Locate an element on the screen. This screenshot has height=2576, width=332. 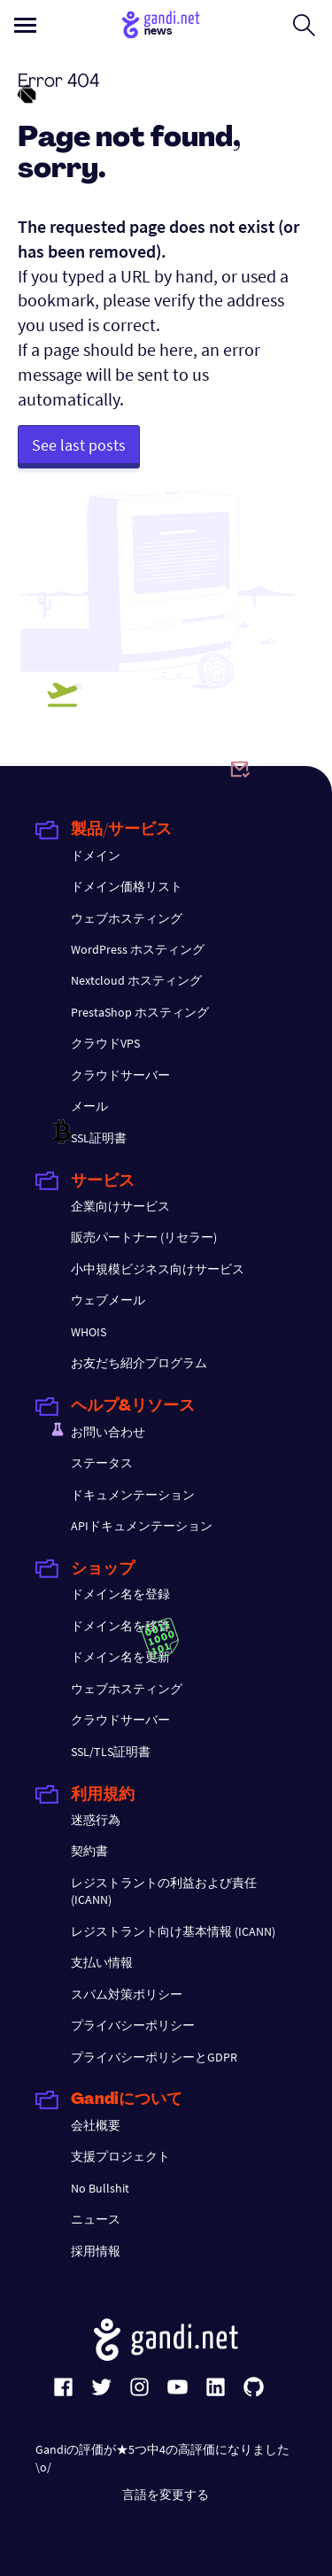
dart programming language logo is located at coordinates (27, 94).